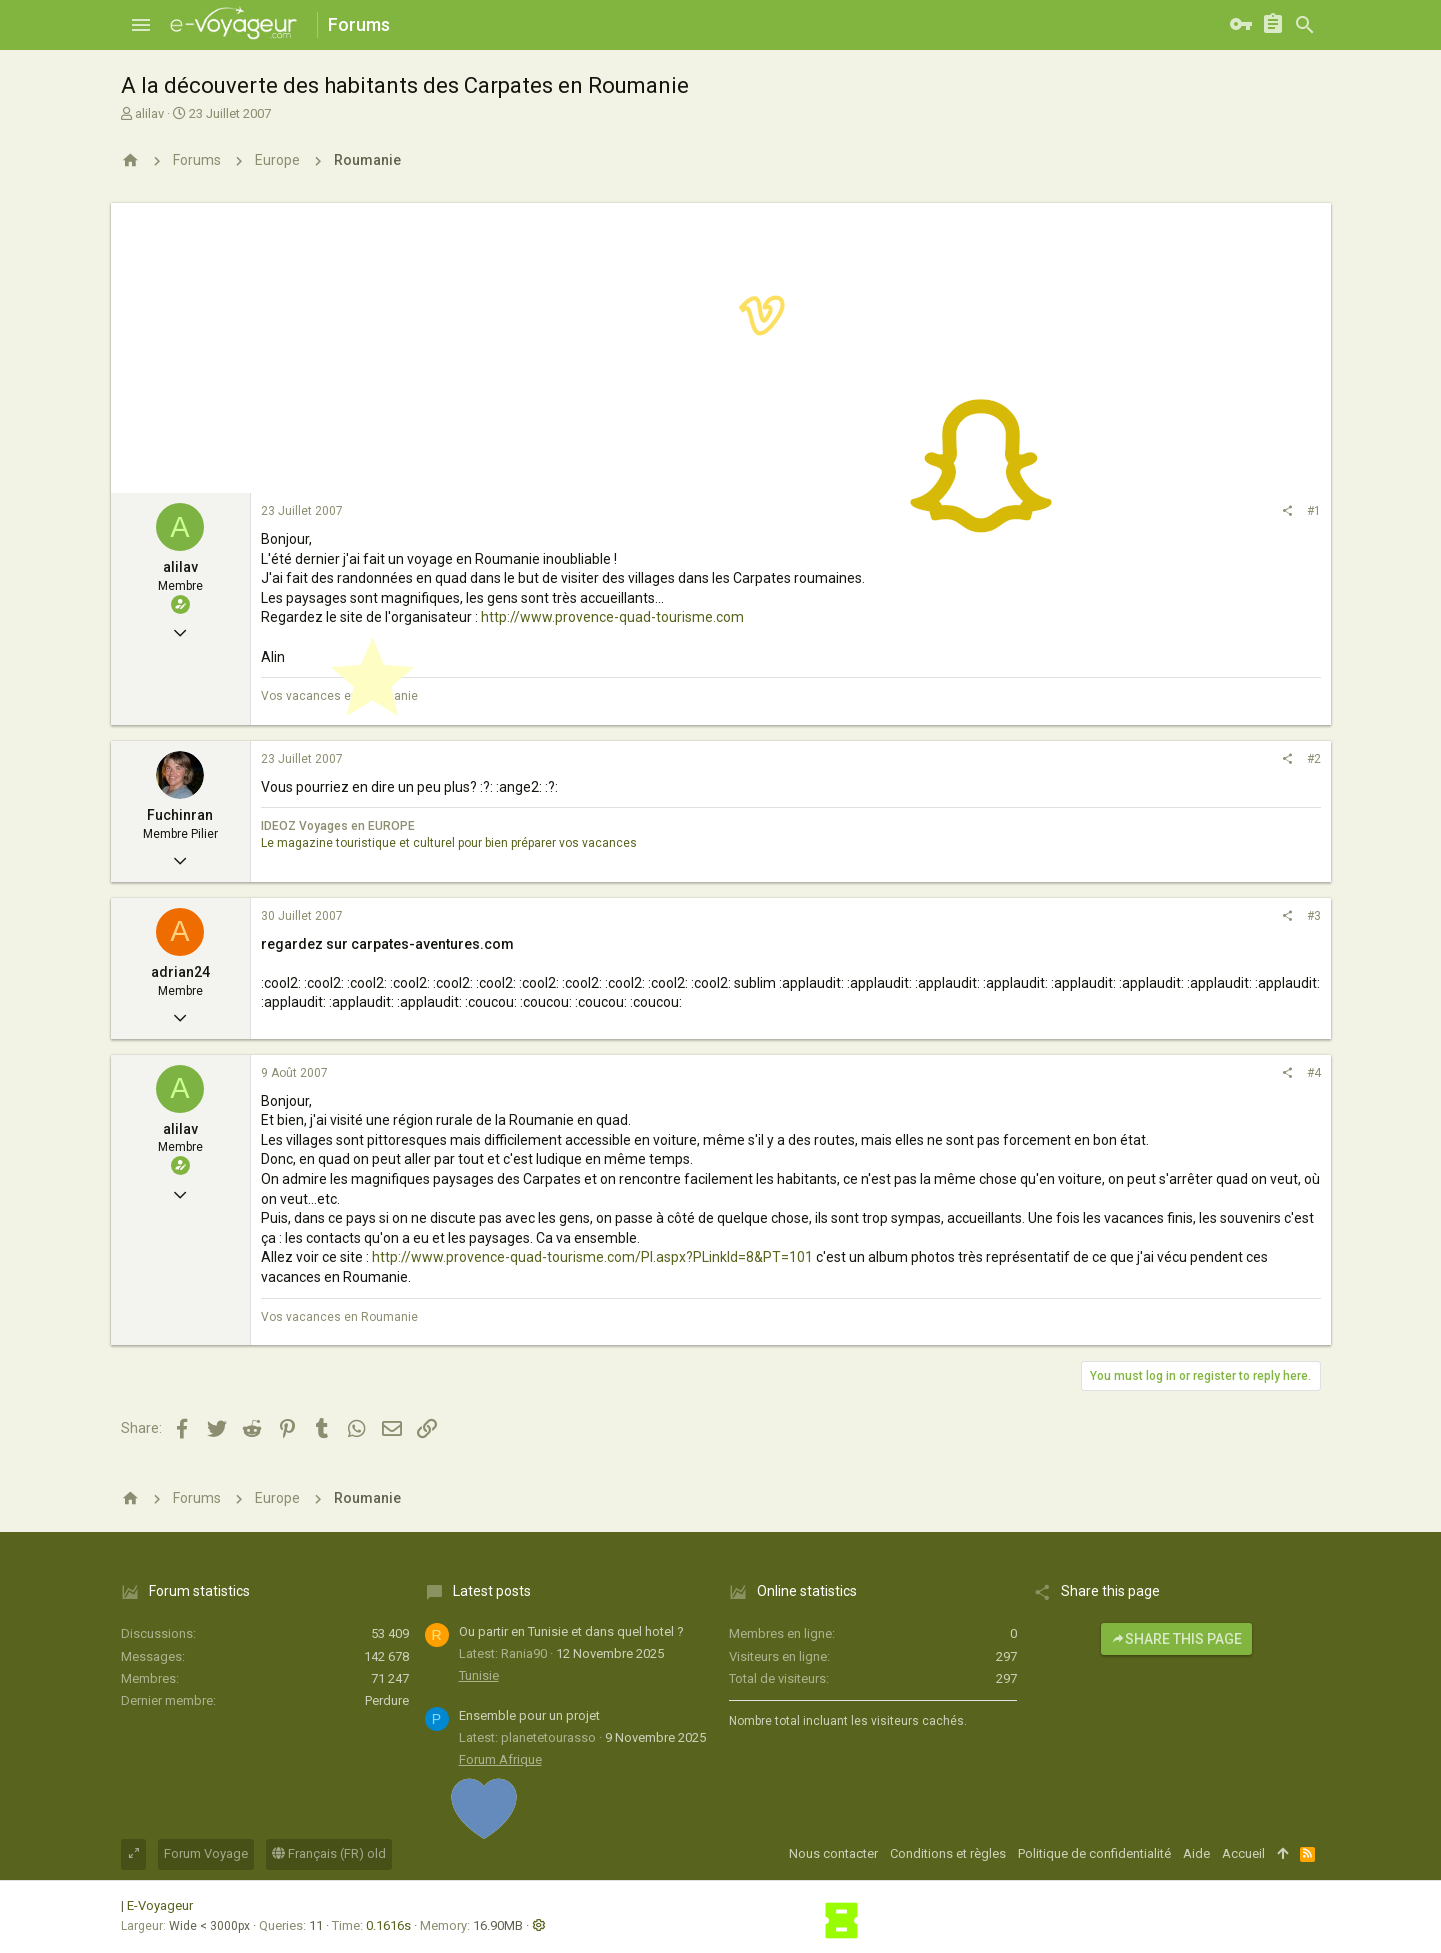 This screenshot has height=1953, width=1441. I want to click on mark item as favorite, so click(372, 678).